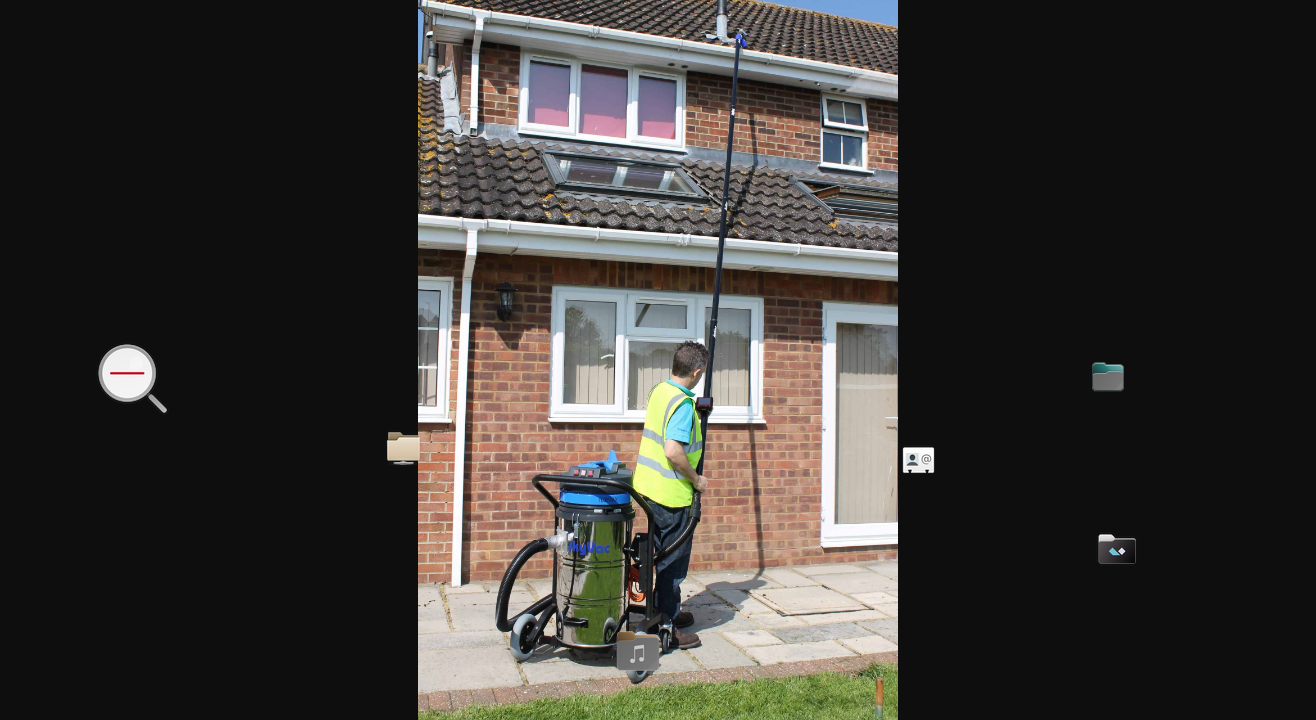 This screenshot has width=1316, height=720. What do you see at coordinates (1108, 376) in the screenshot?
I see `indicates a valid drop target for moving files into this folder` at bounding box center [1108, 376].